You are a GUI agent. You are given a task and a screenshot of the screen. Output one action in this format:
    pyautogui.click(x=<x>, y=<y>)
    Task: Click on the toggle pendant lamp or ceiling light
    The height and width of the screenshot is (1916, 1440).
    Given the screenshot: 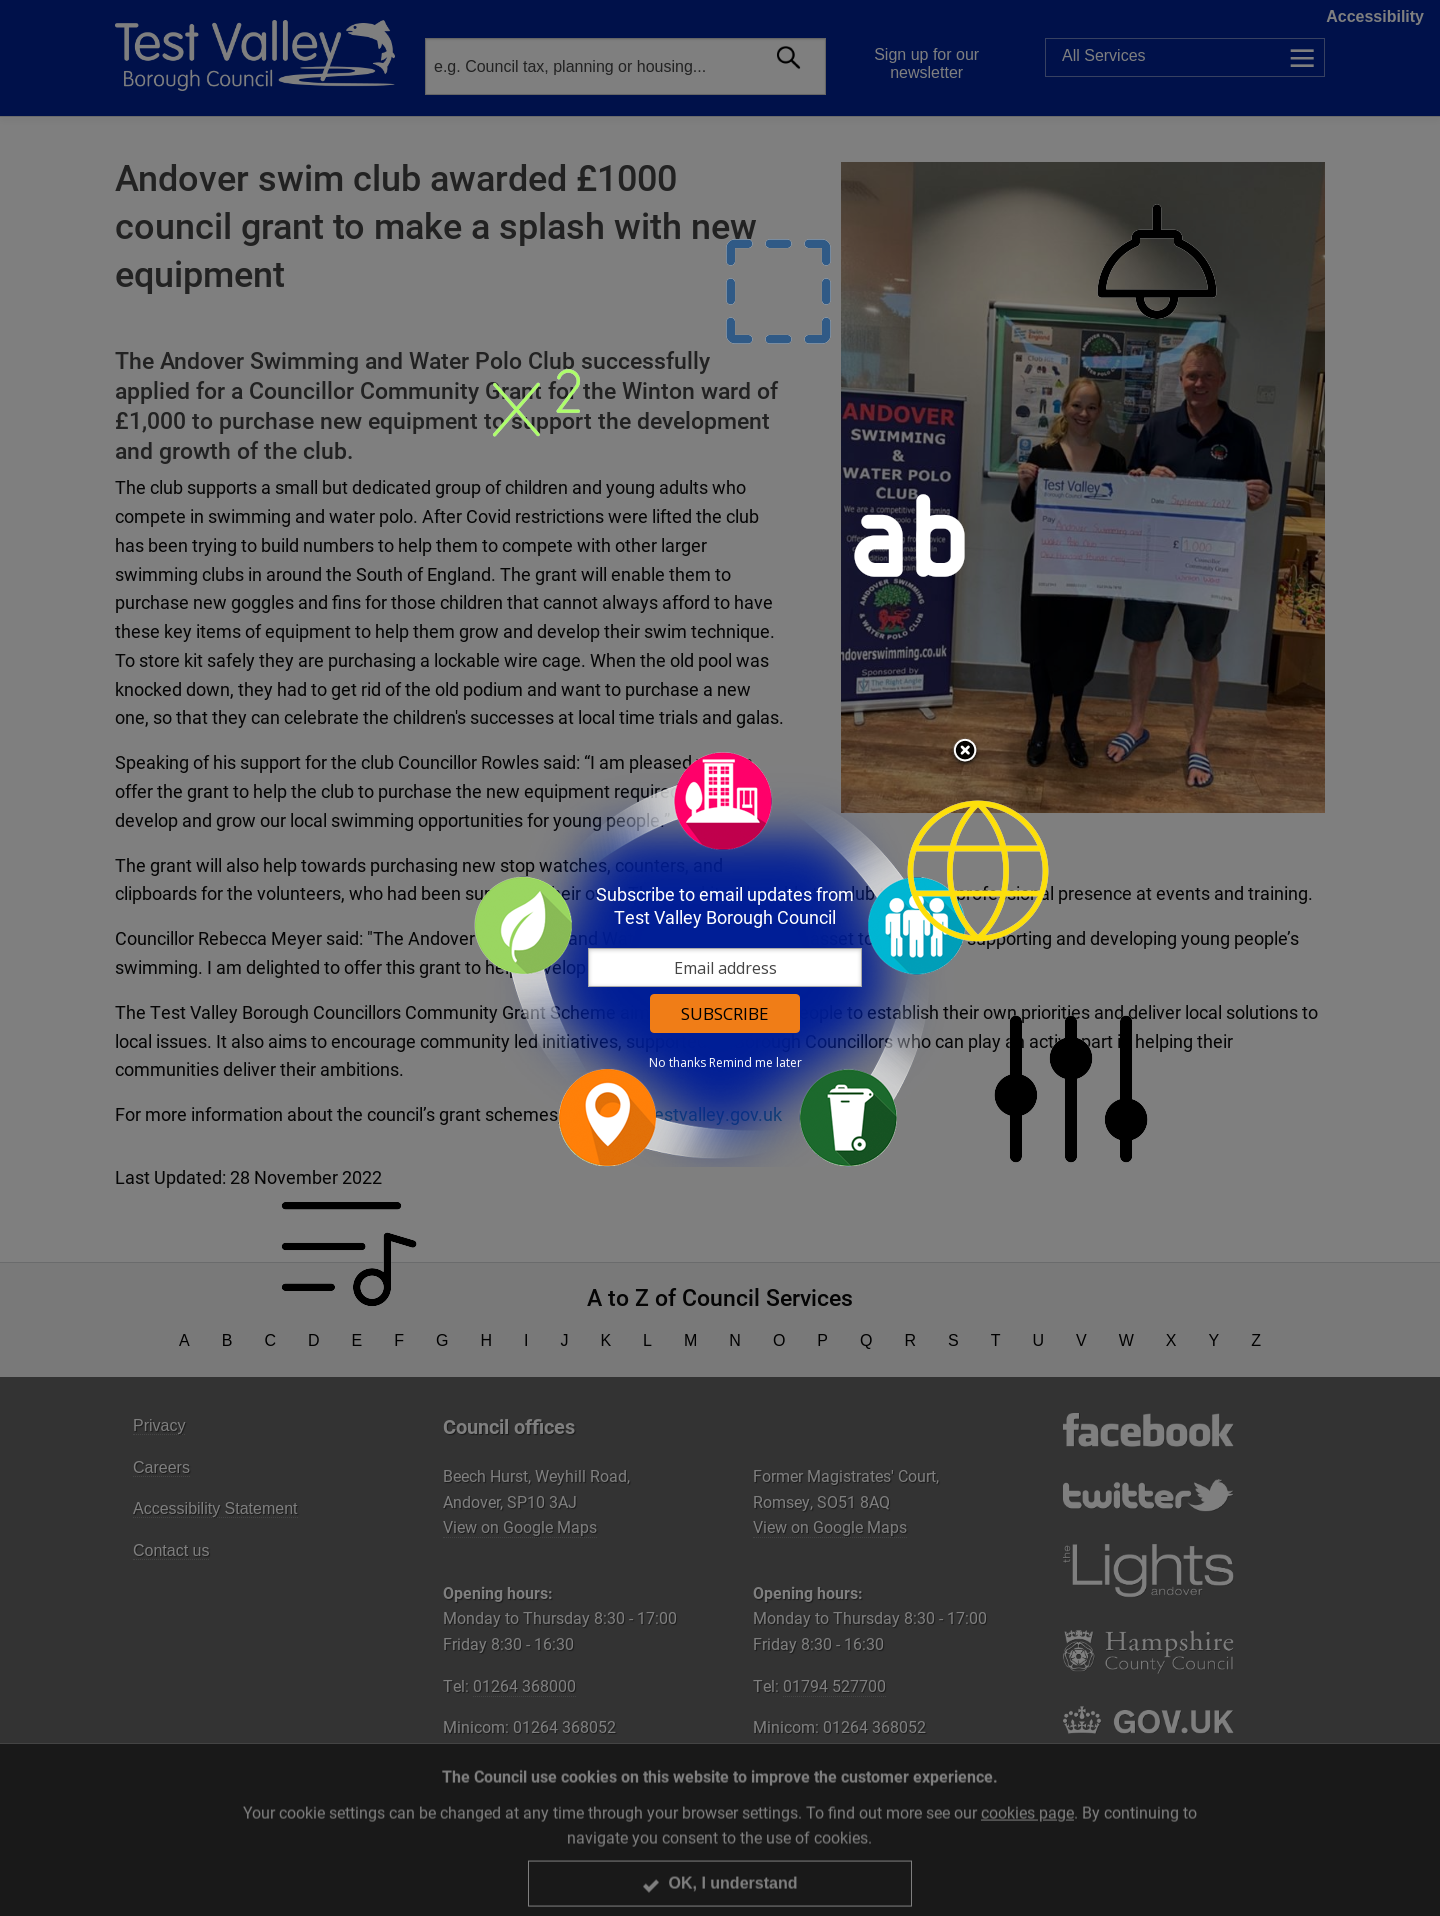 What is the action you would take?
    pyautogui.click(x=1157, y=268)
    